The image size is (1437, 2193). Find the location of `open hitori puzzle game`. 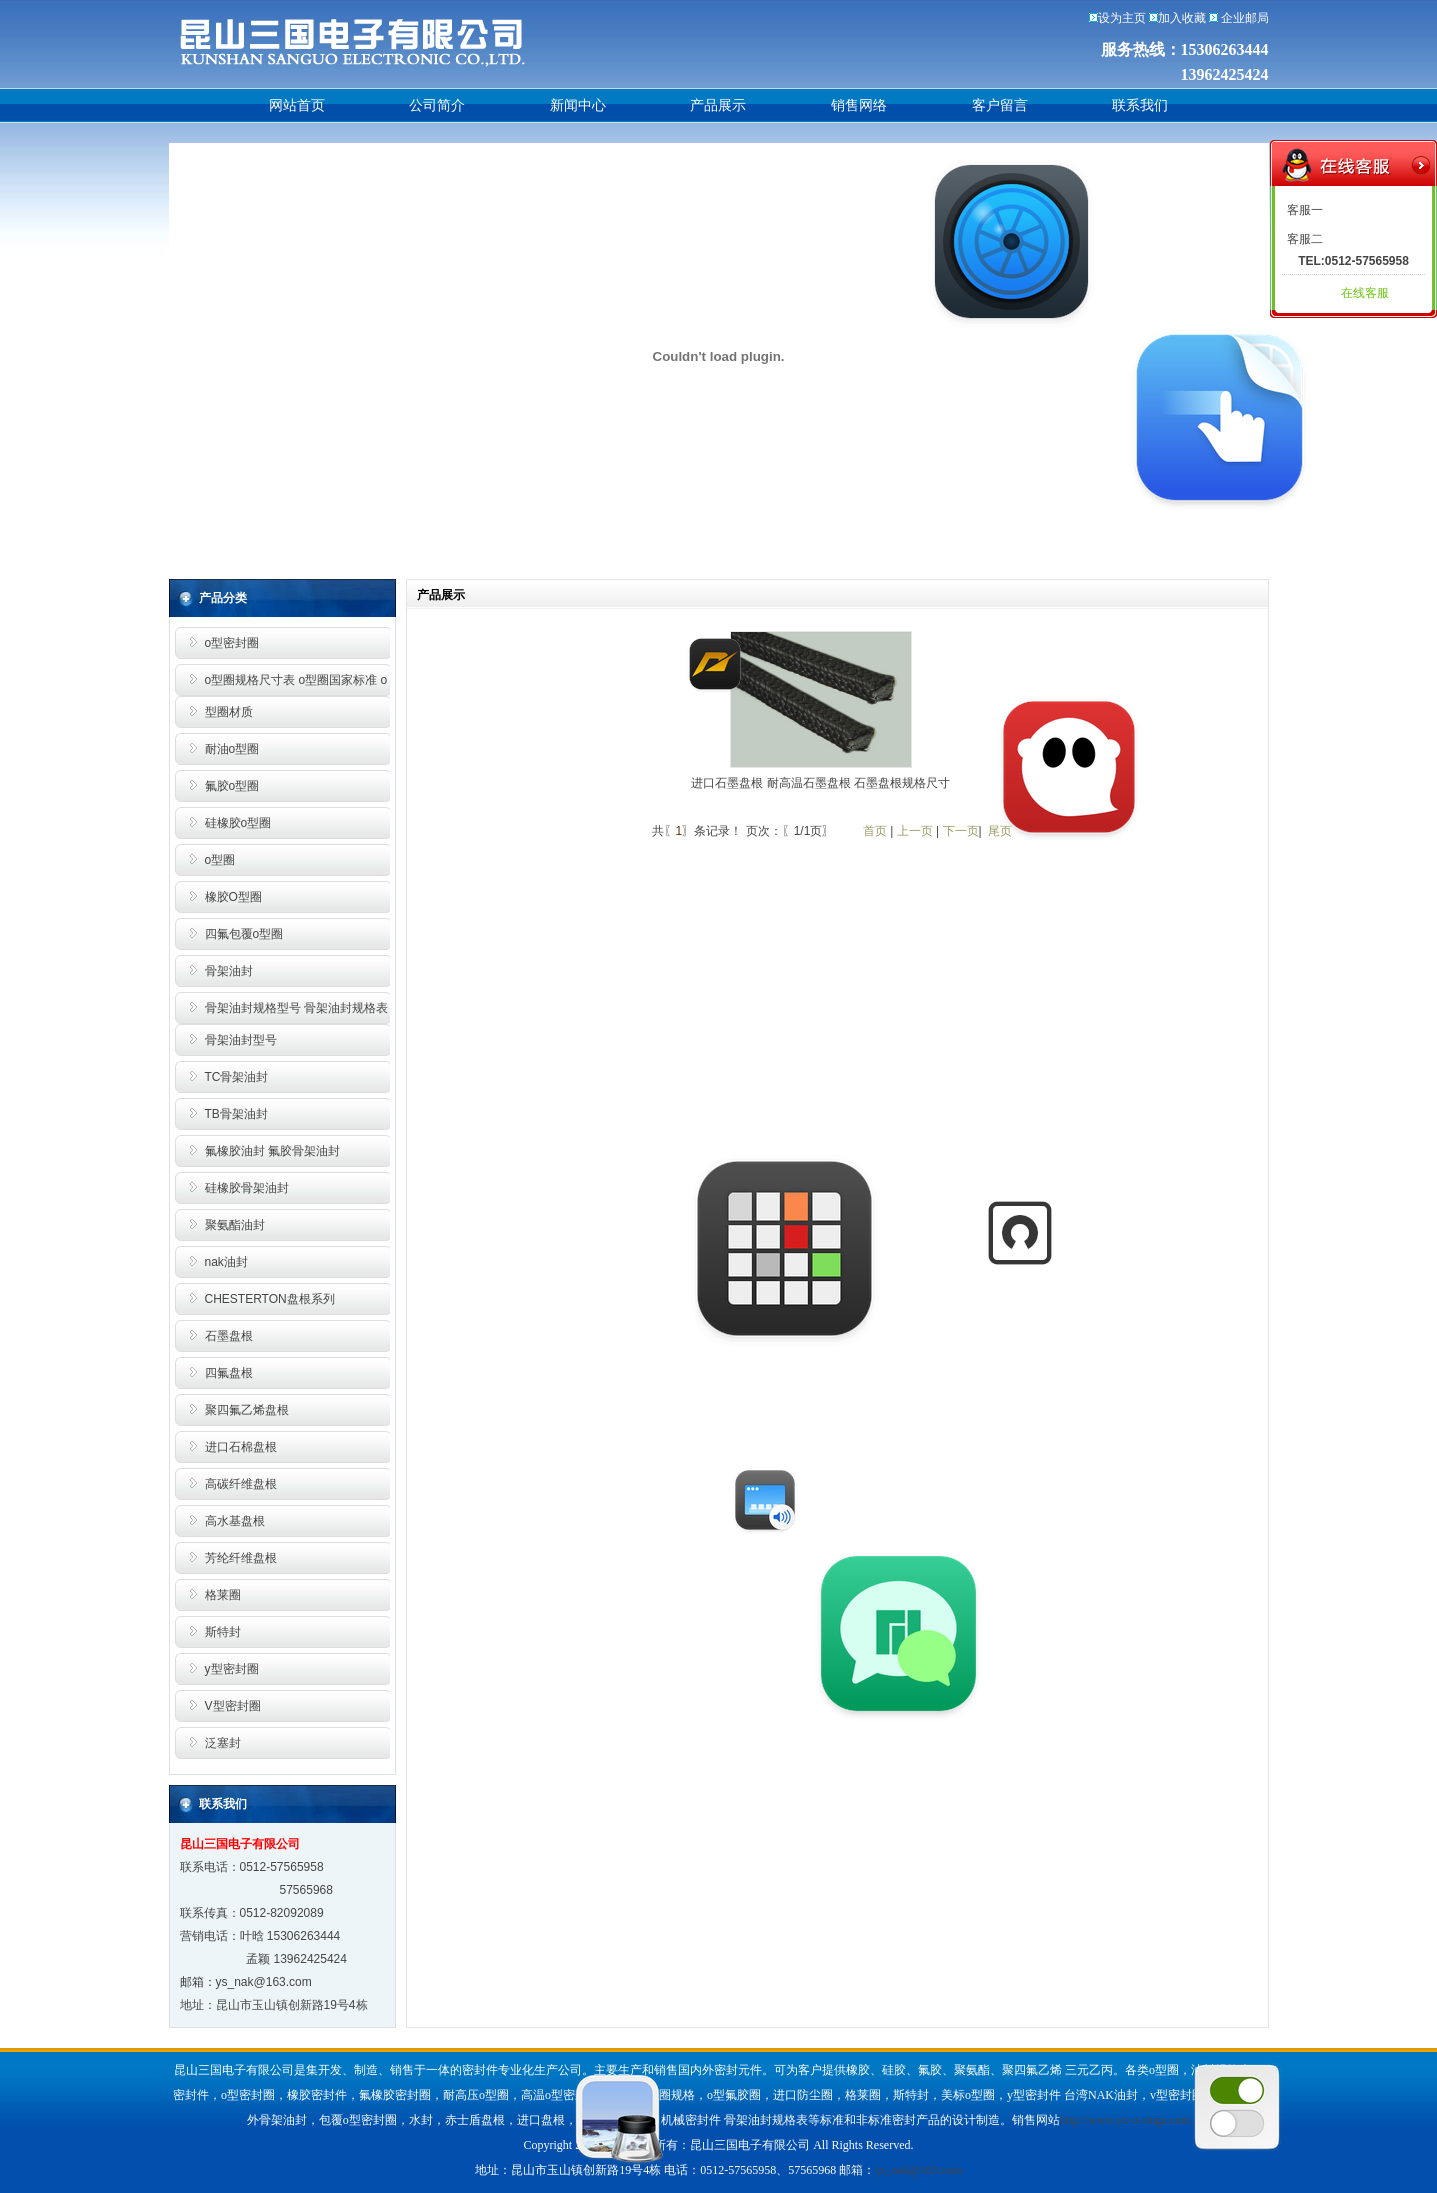

open hitori puzzle game is located at coordinates (784, 1248).